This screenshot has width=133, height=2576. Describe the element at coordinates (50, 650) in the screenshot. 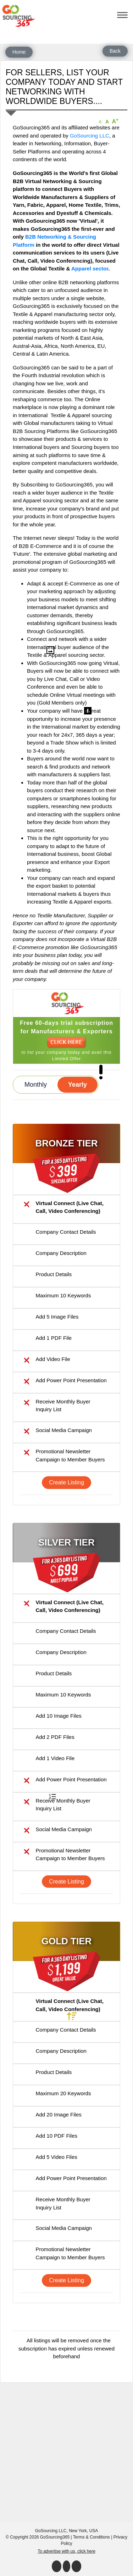

I see `view original image without cropping` at that location.